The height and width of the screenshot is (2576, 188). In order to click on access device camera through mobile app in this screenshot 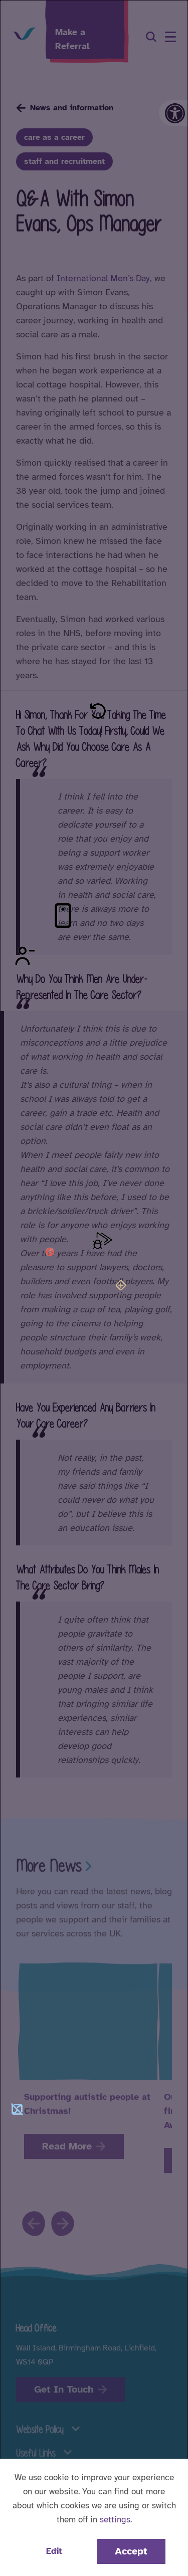, I will do `click(63, 915)`.